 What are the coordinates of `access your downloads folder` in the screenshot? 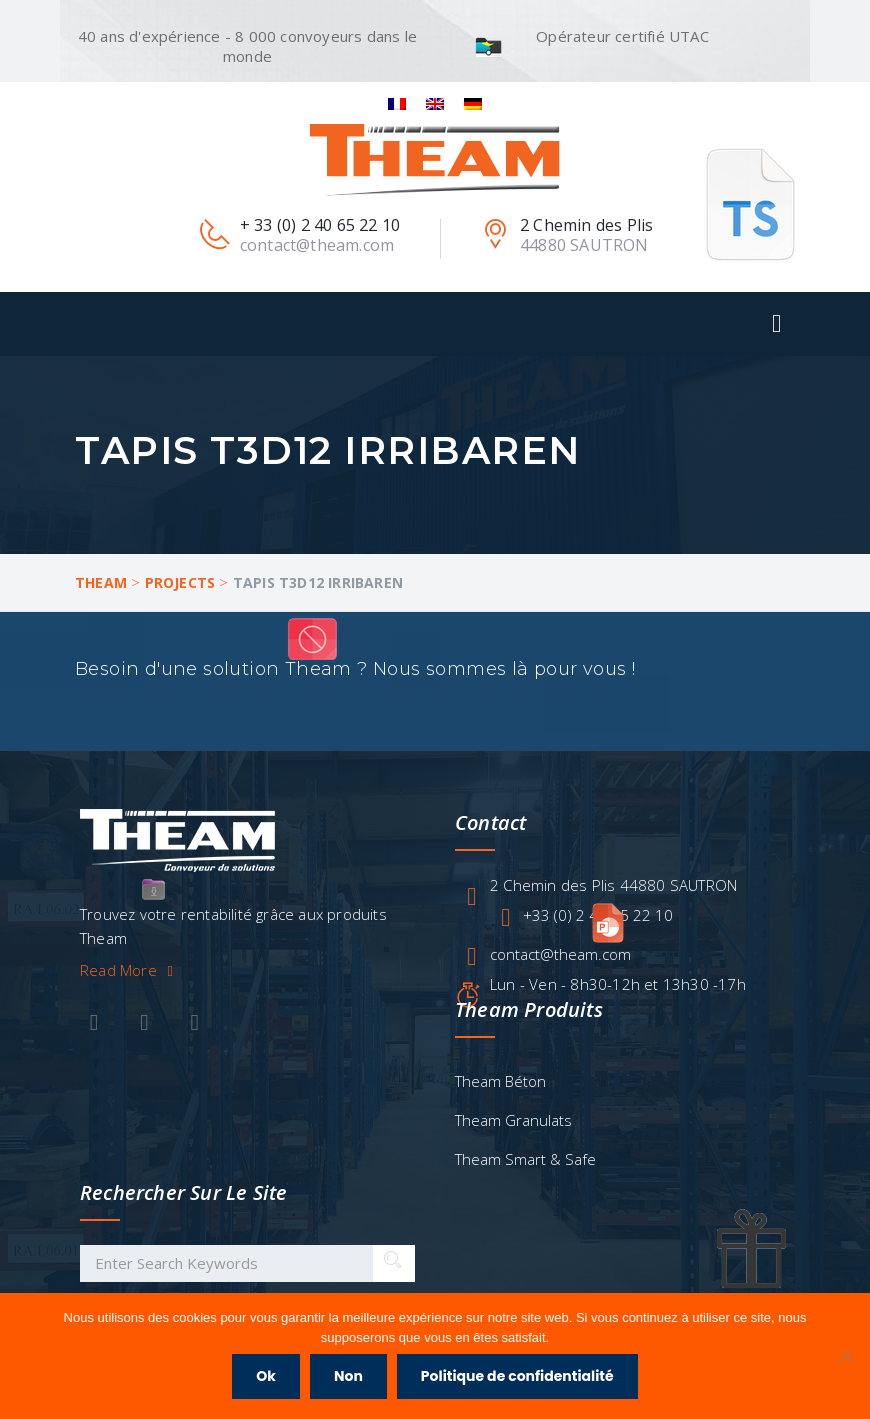 It's located at (153, 889).